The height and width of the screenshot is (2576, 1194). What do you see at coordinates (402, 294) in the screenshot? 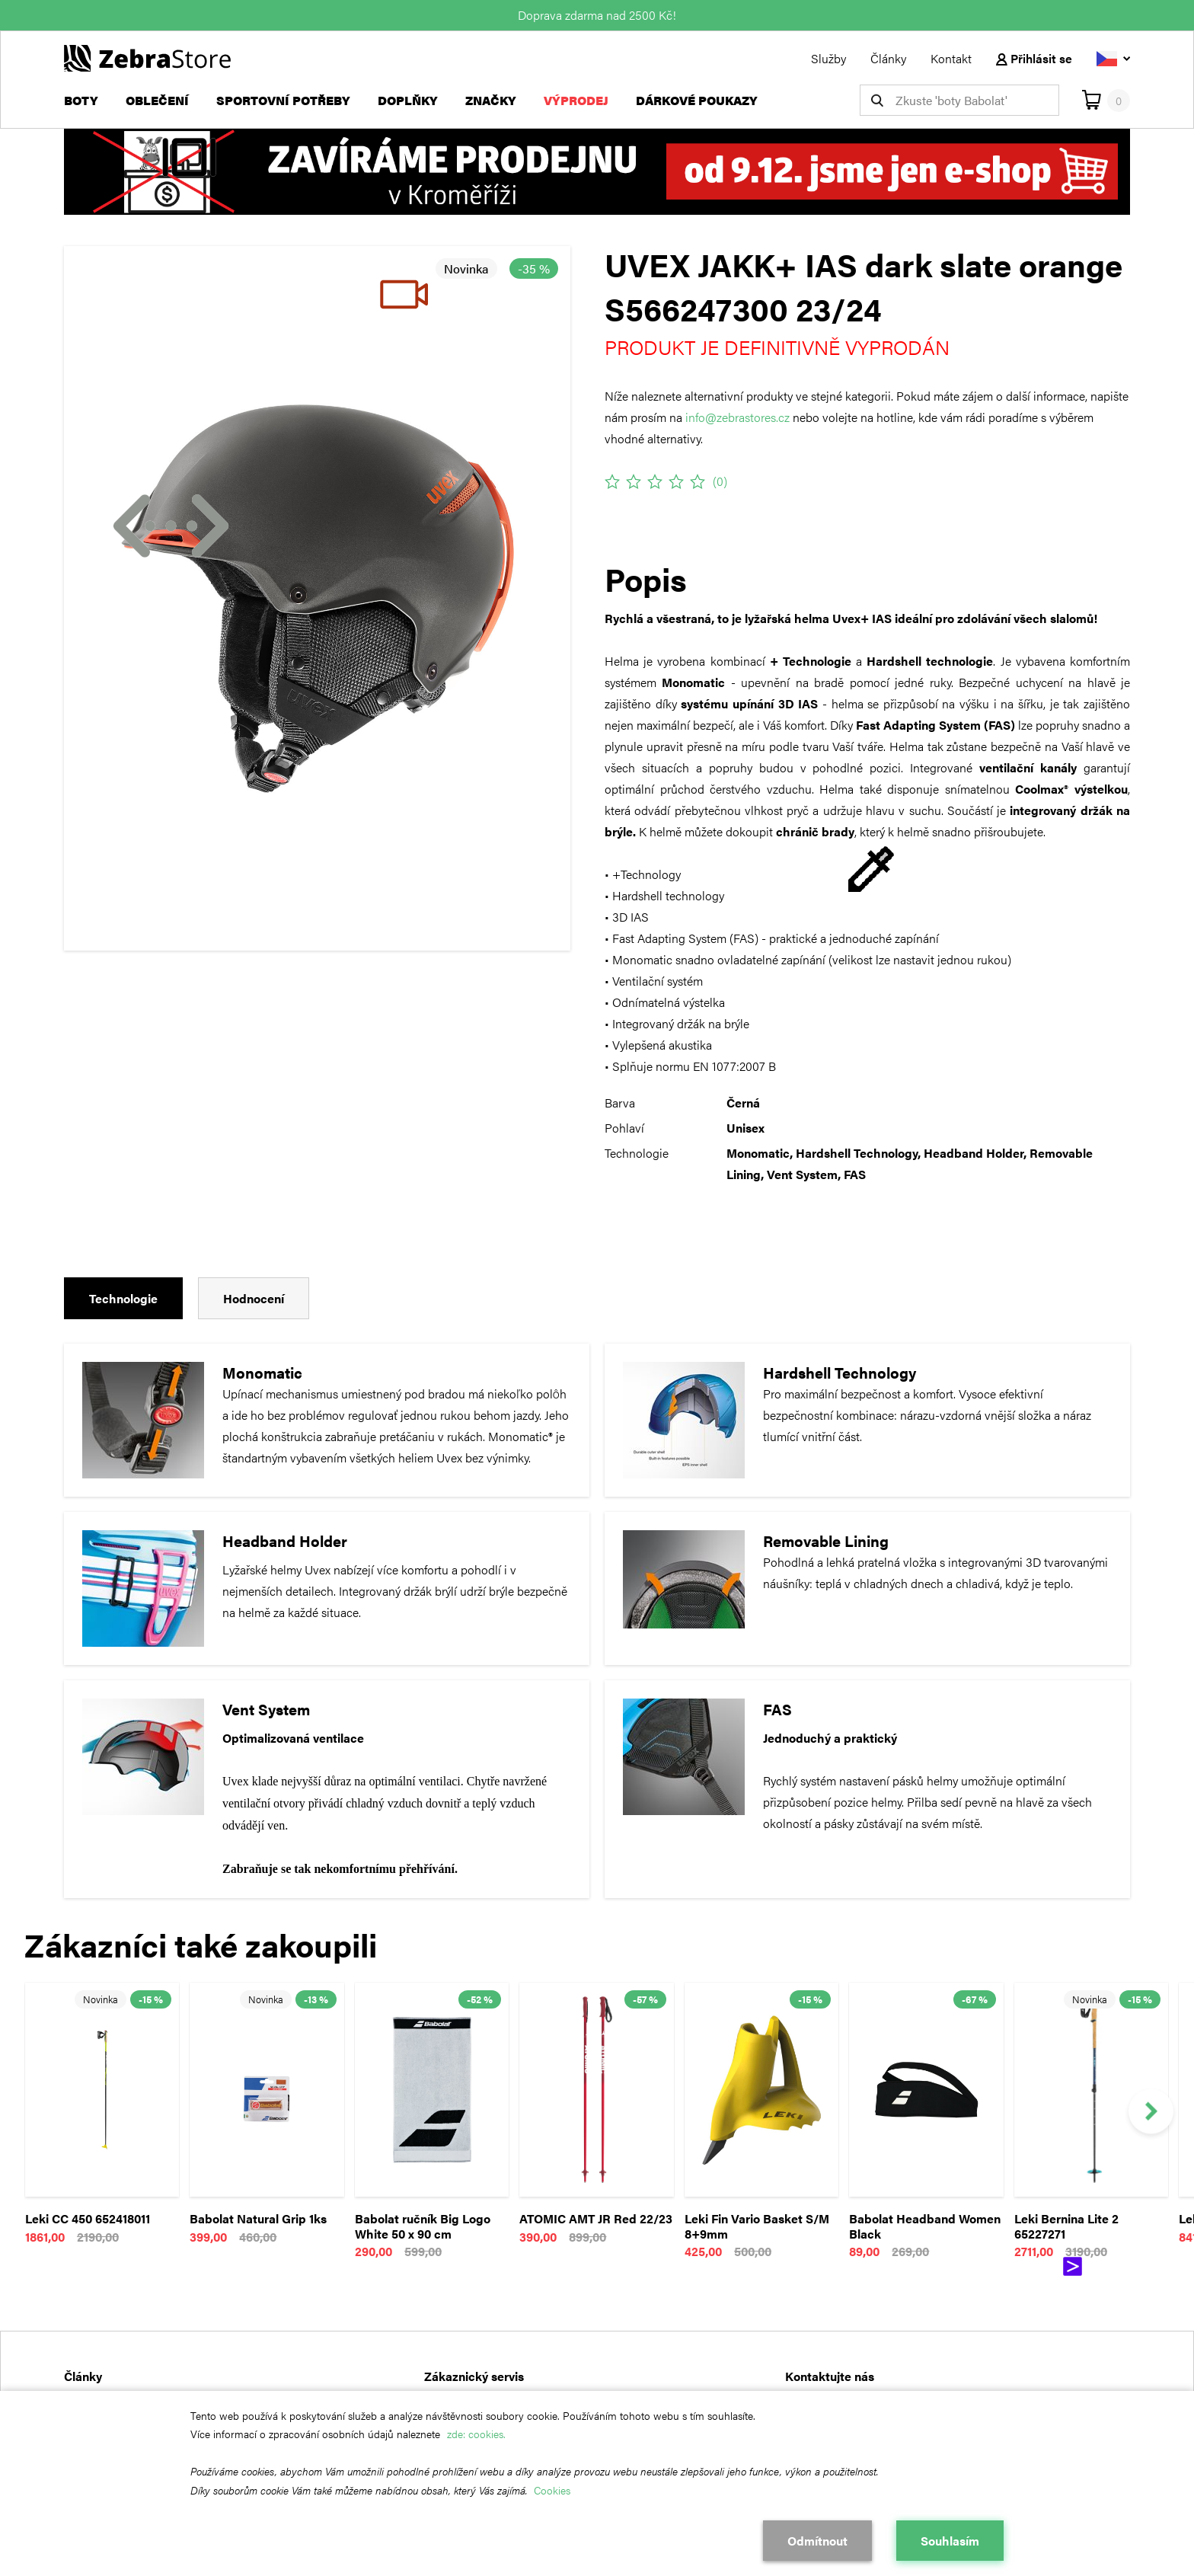
I see `start a video call` at bounding box center [402, 294].